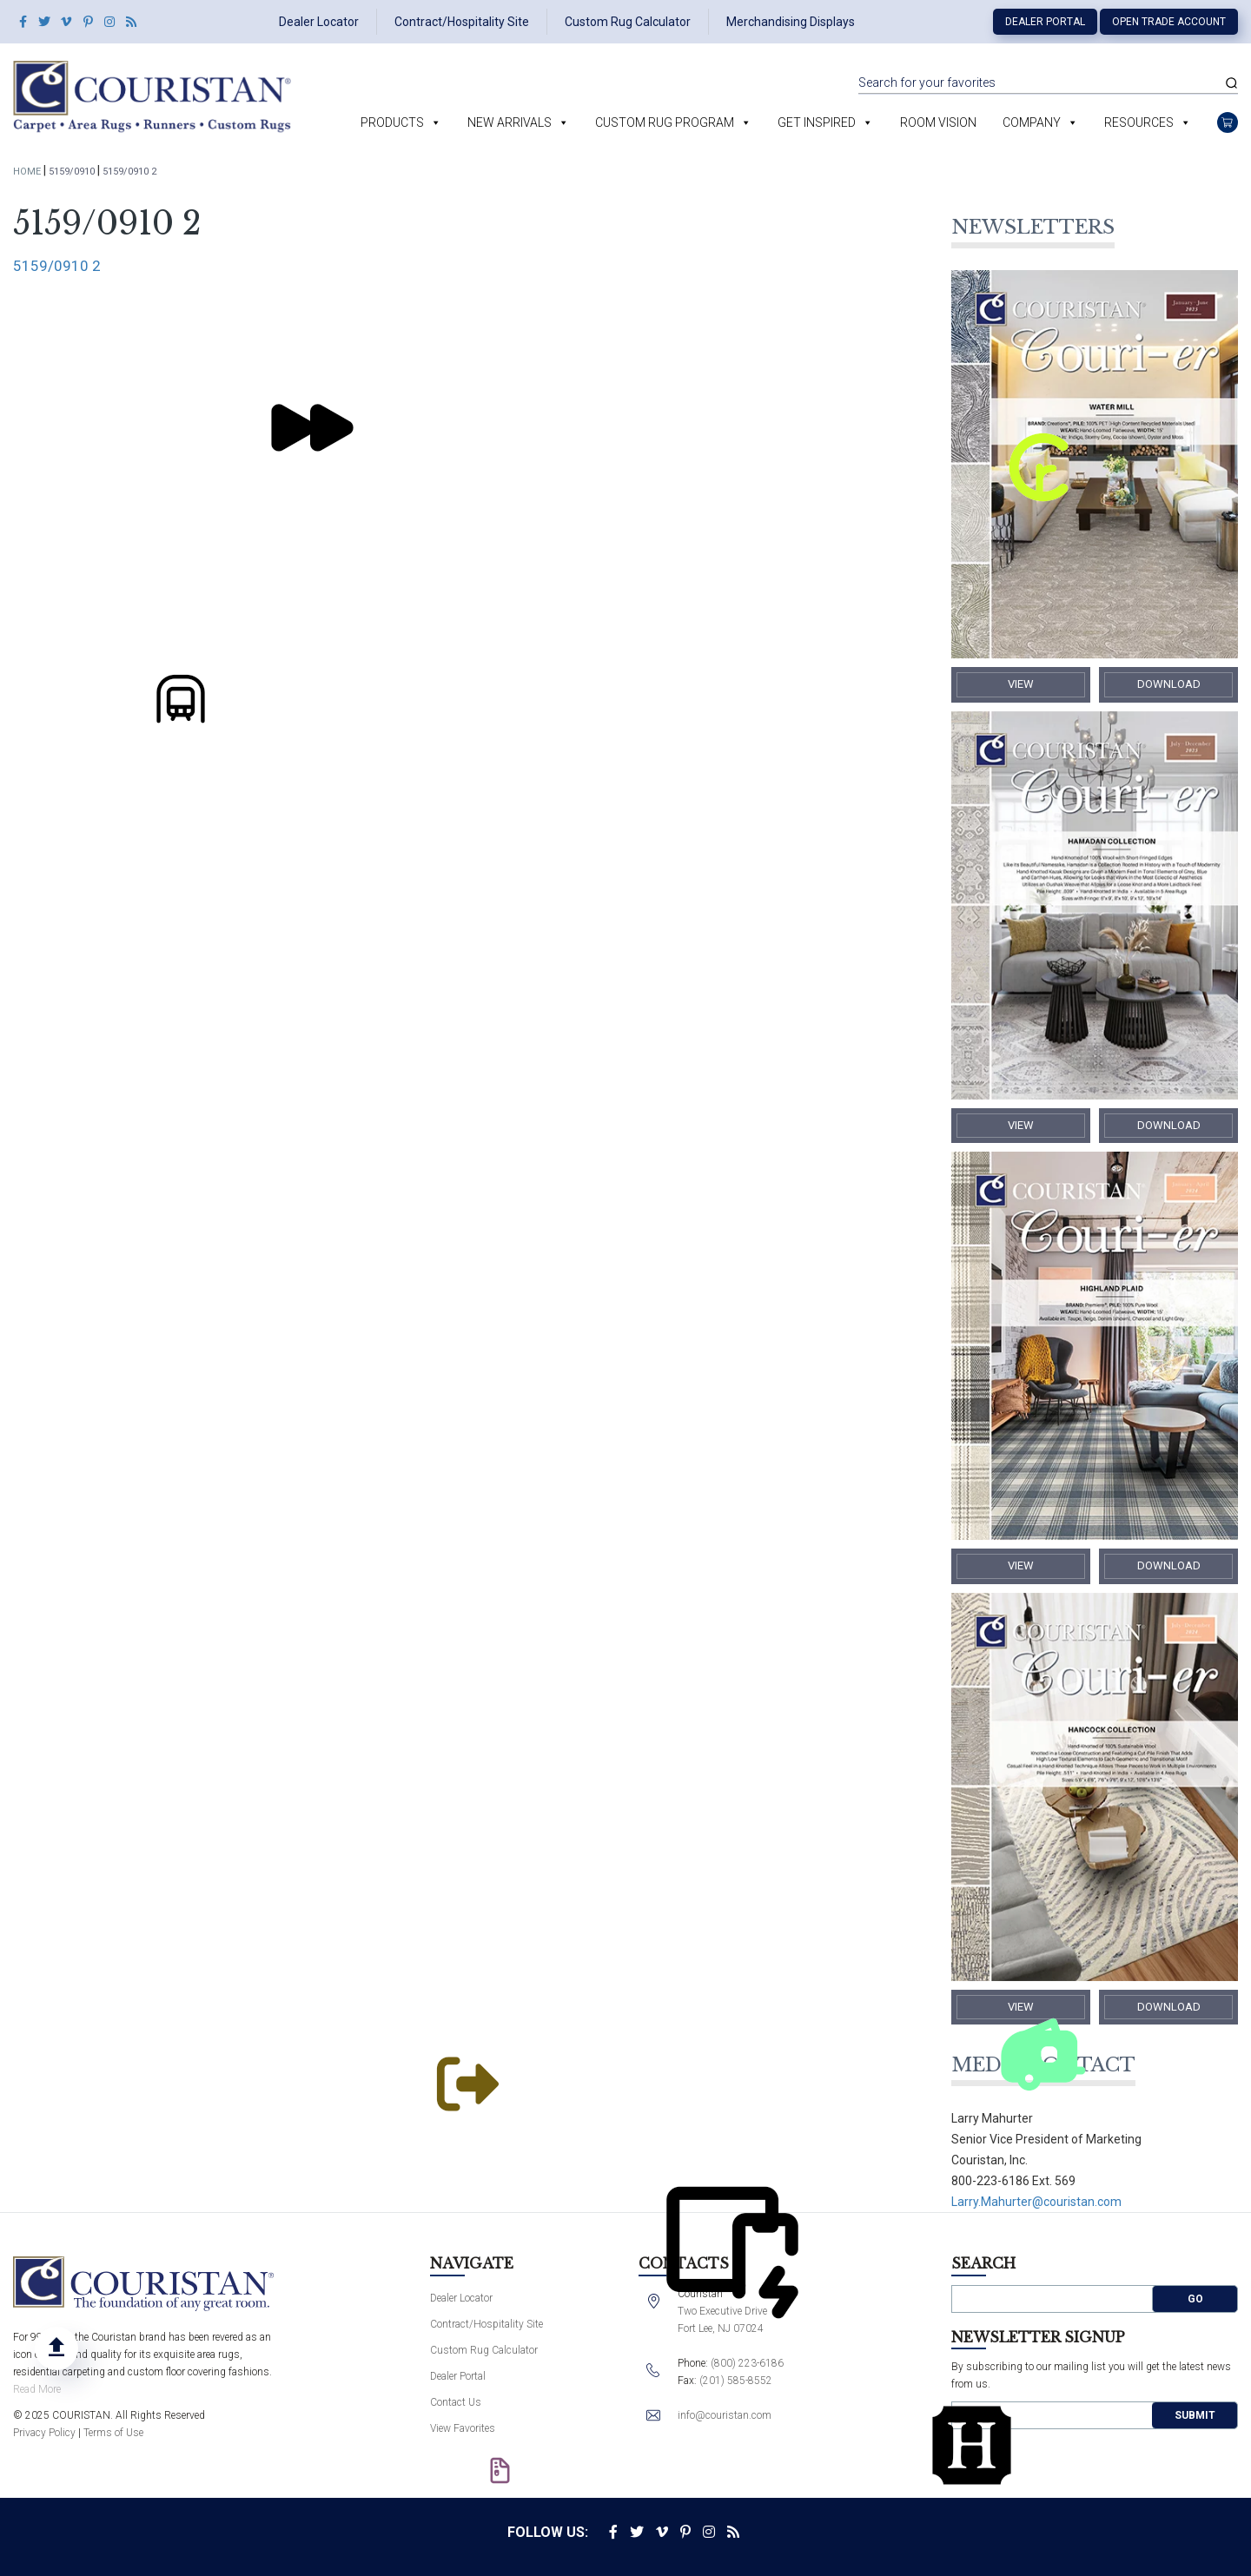 Image resolution: width=1251 pixels, height=2576 pixels. What do you see at coordinates (732, 2246) in the screenshot?
I see `device charging or power status` at bounding box center [732, 2246].